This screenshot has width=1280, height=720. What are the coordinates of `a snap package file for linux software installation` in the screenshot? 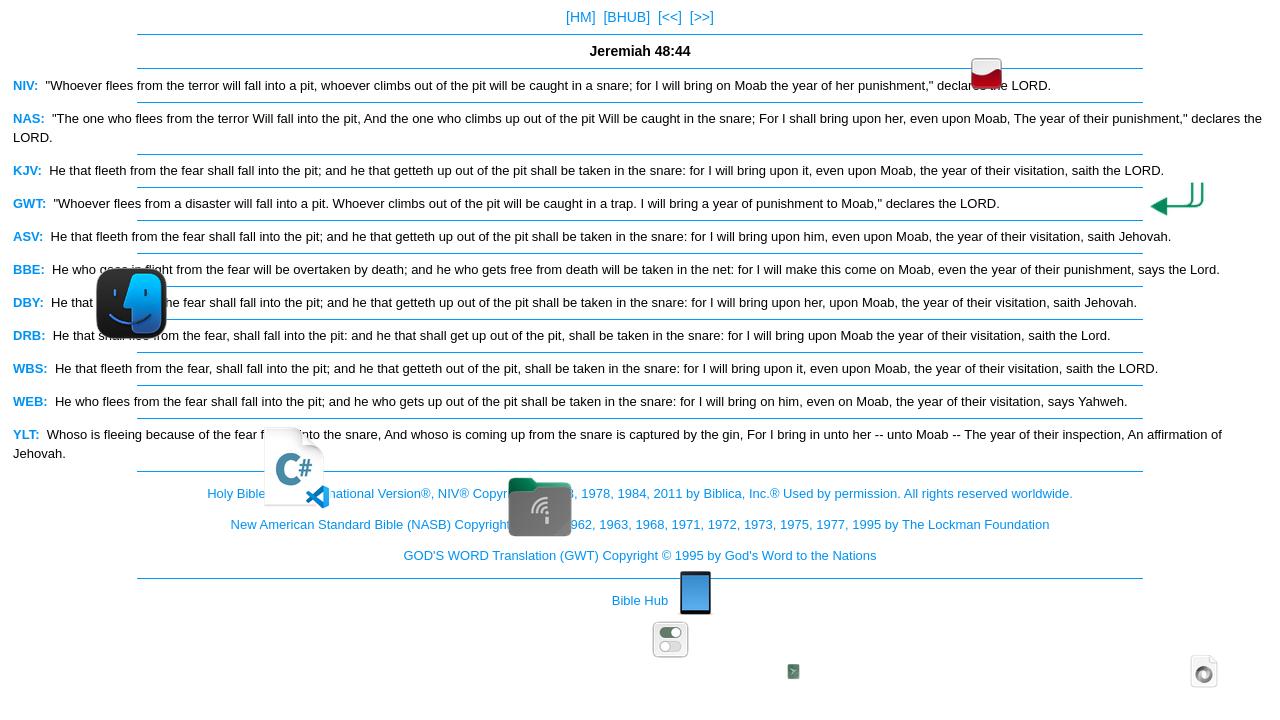 It's located at (793, 671).